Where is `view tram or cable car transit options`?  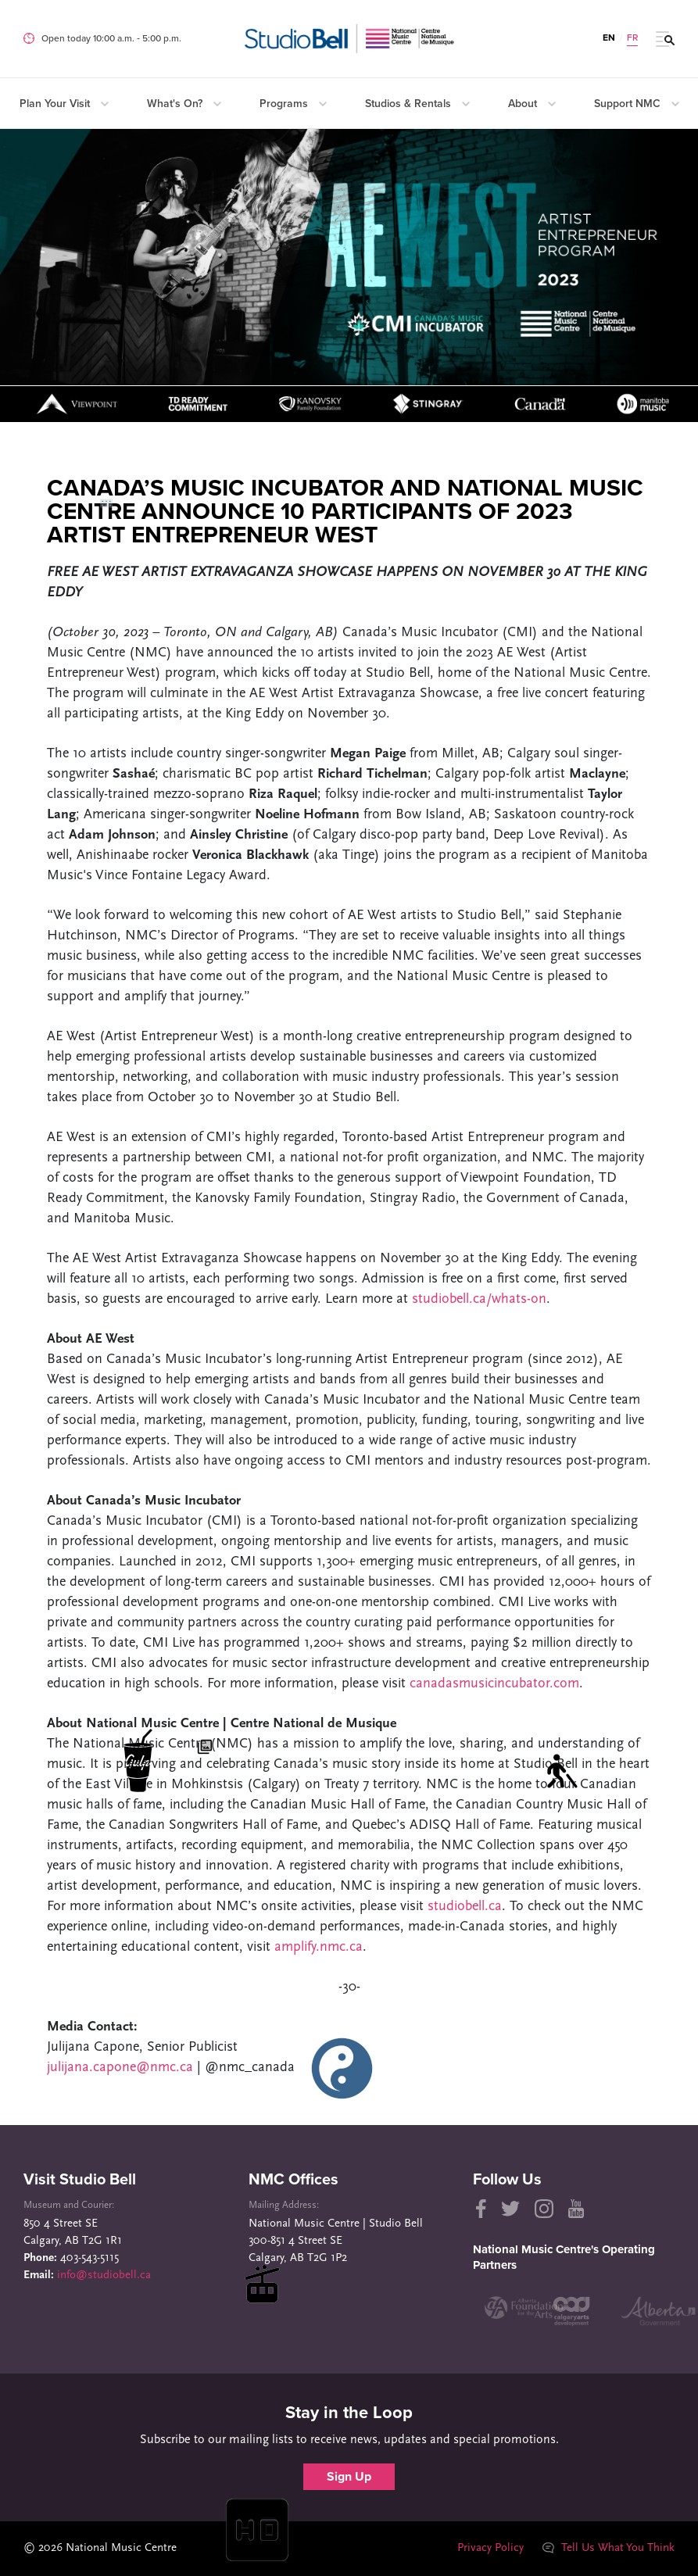 view tram or cable car transit options is located at coordinates (262, 2284).